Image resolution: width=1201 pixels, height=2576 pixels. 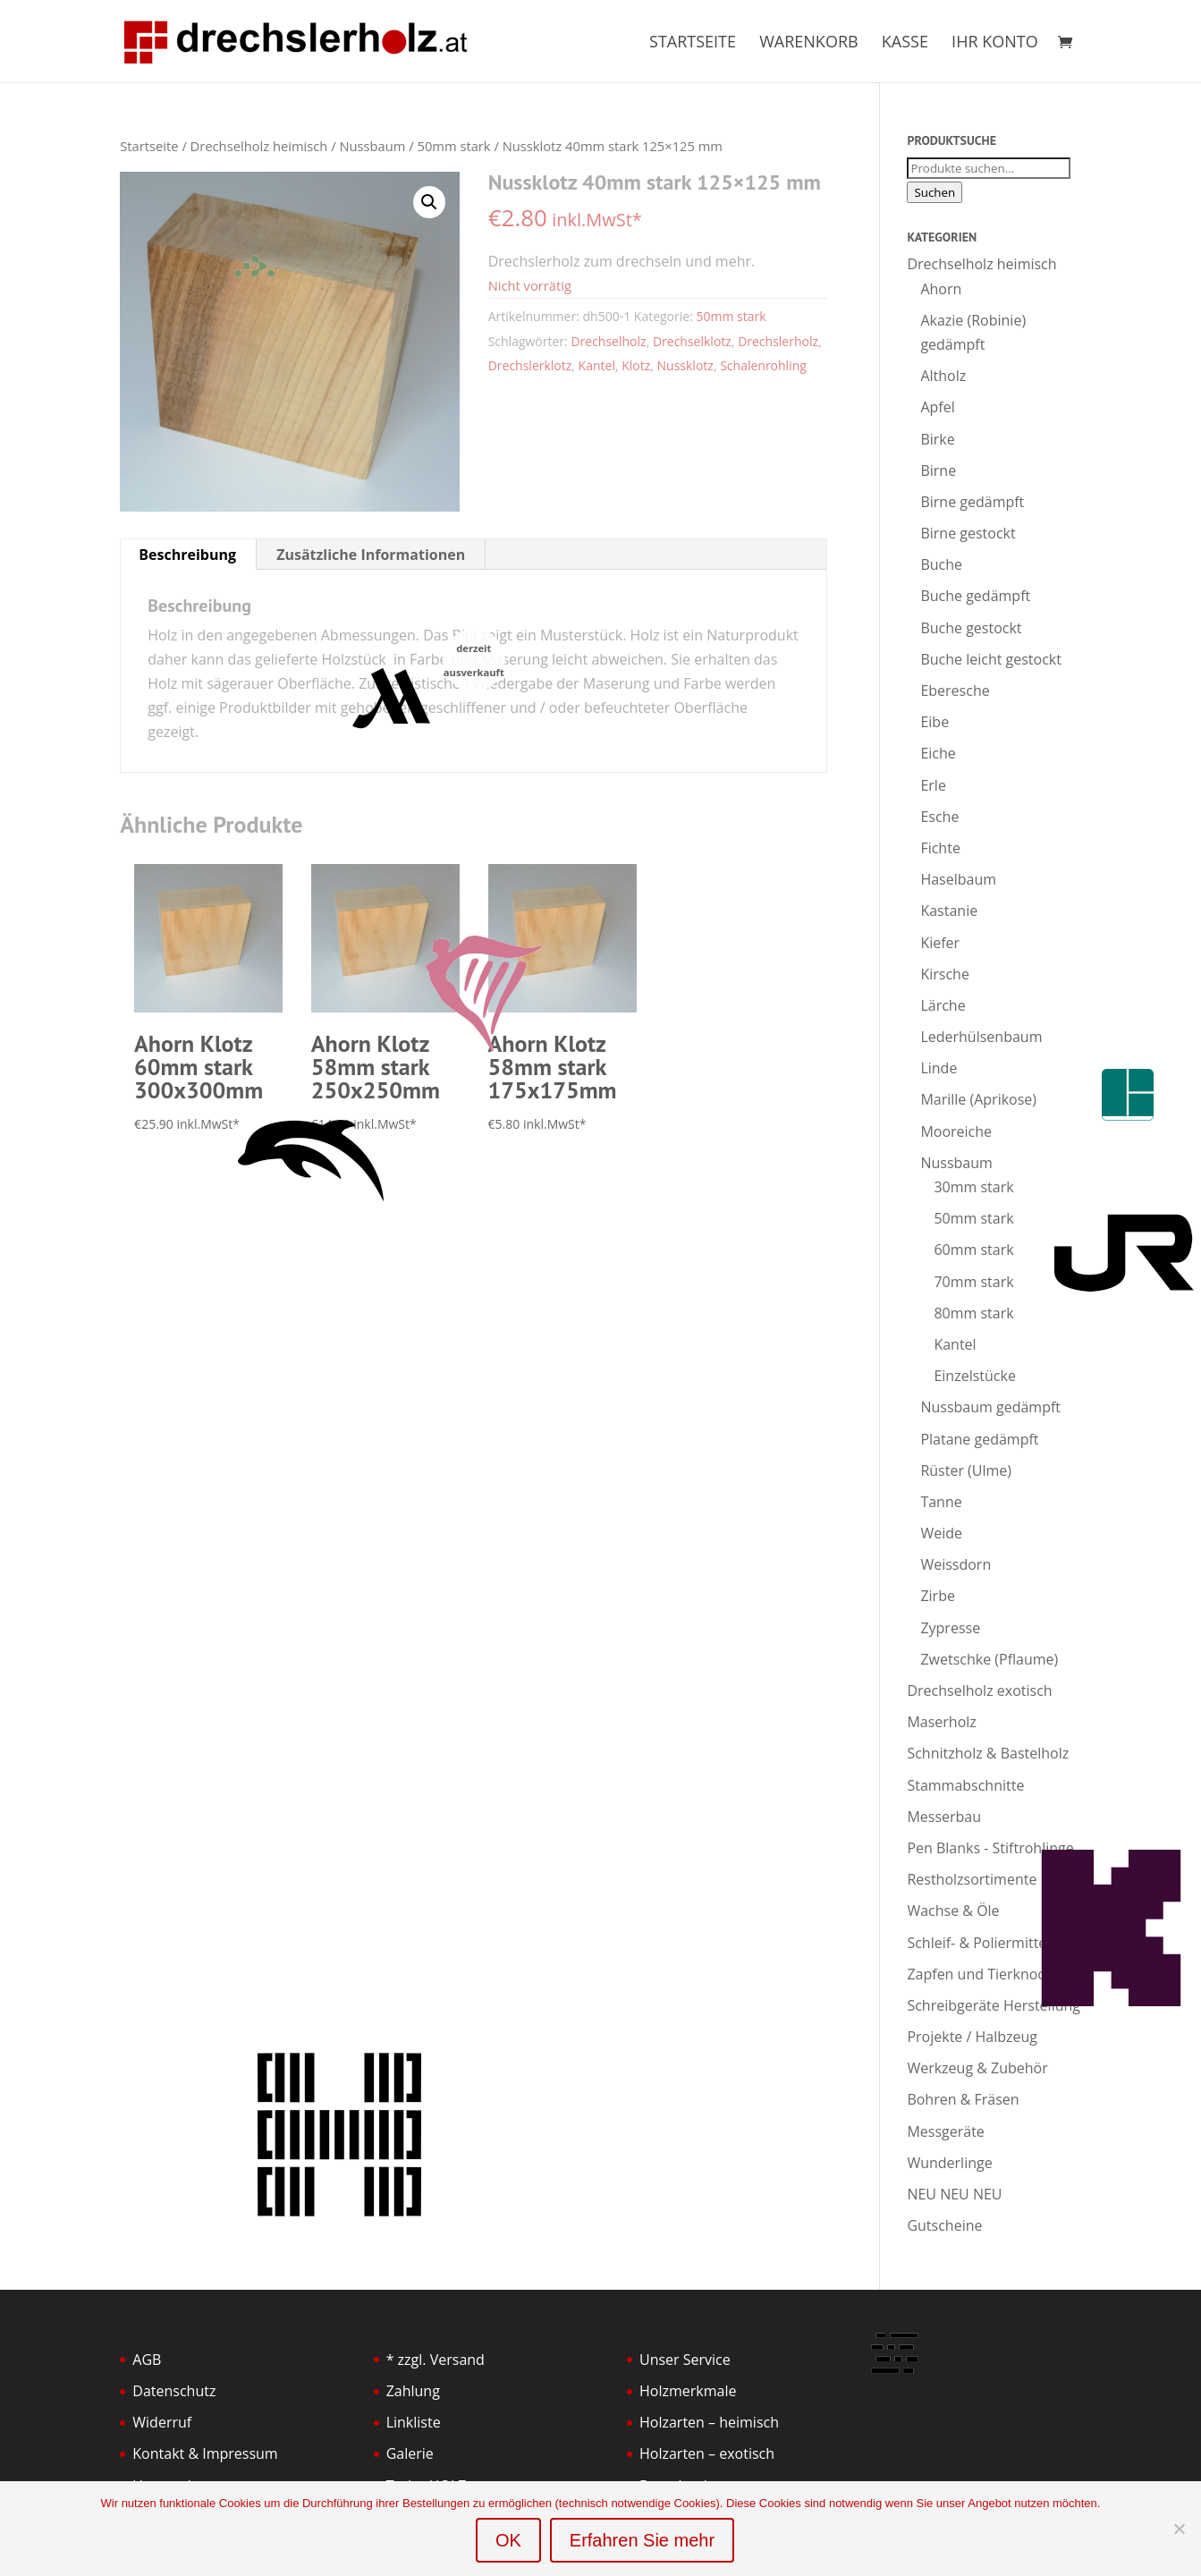 I want to click on JR Group company logo, so click(x=1124, y=1253).